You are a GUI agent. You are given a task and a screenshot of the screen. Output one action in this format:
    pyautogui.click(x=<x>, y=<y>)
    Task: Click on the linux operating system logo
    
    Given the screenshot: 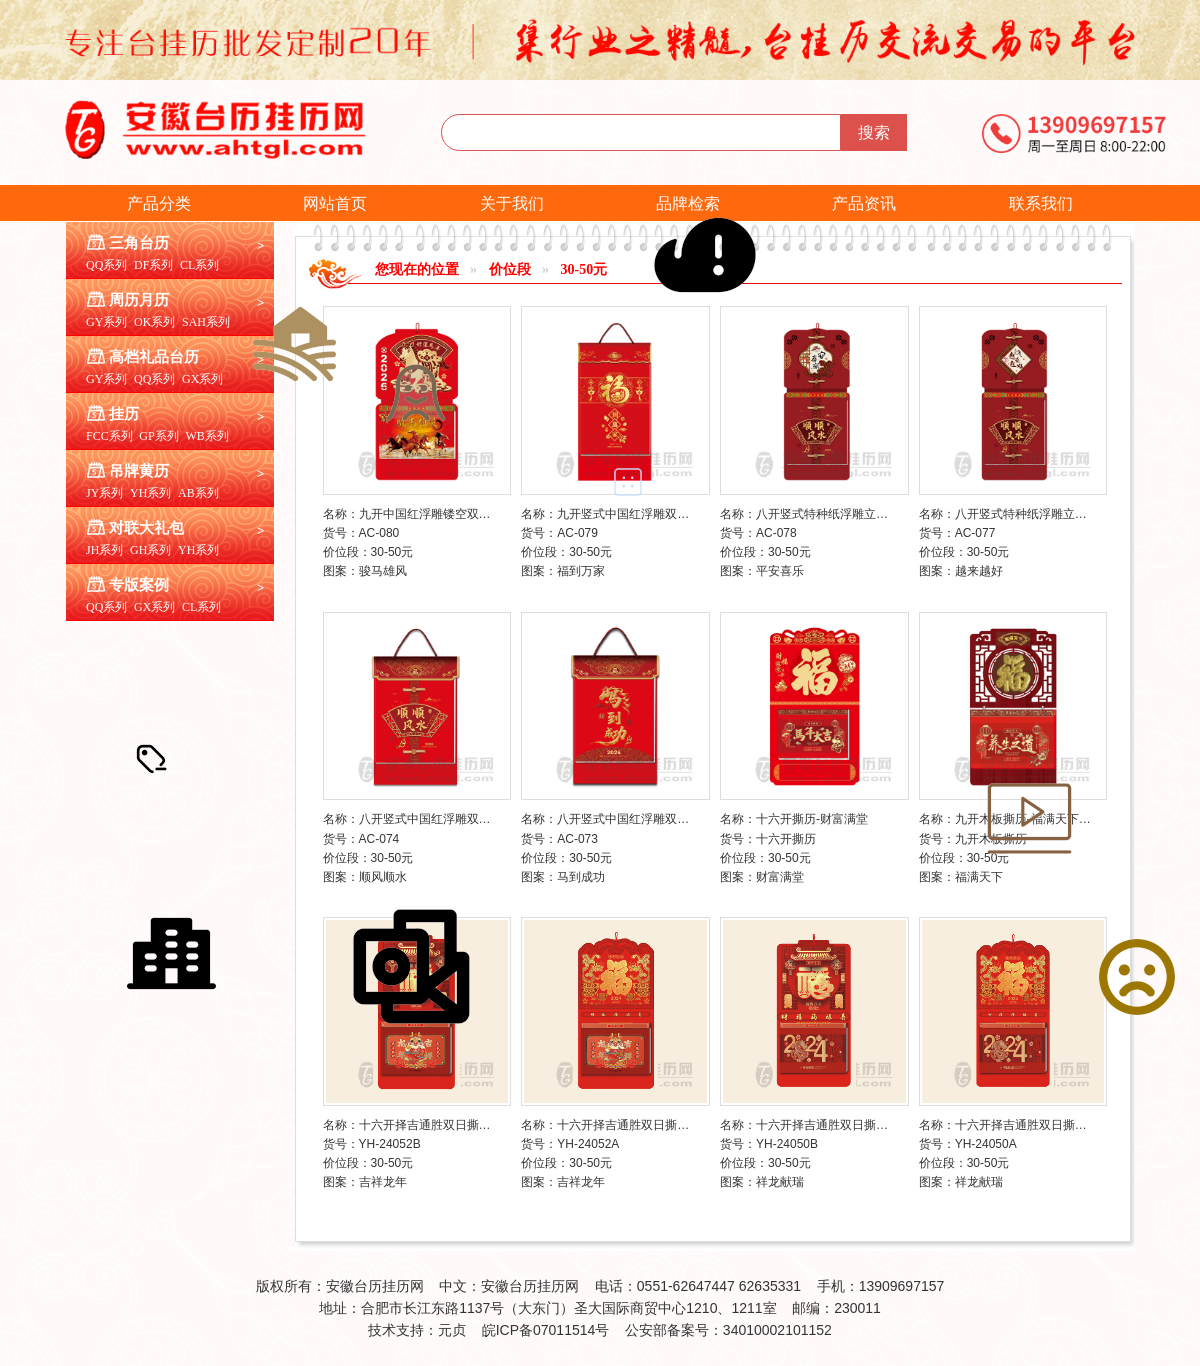 What is the action you would take?
    pyautogui.click(x=416, y=396)
    